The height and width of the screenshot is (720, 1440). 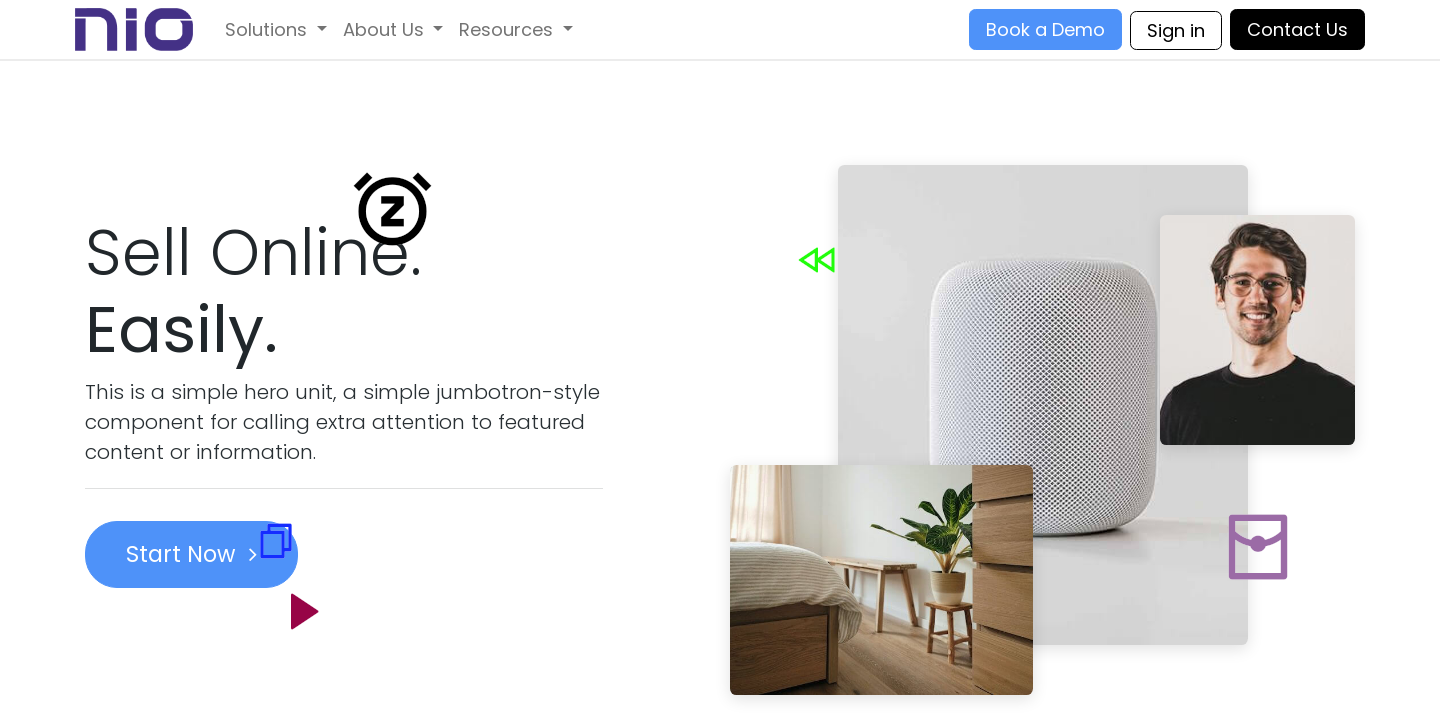 I want to click on send or receive a red packet (hongbao), so click(x=1258, y=547).